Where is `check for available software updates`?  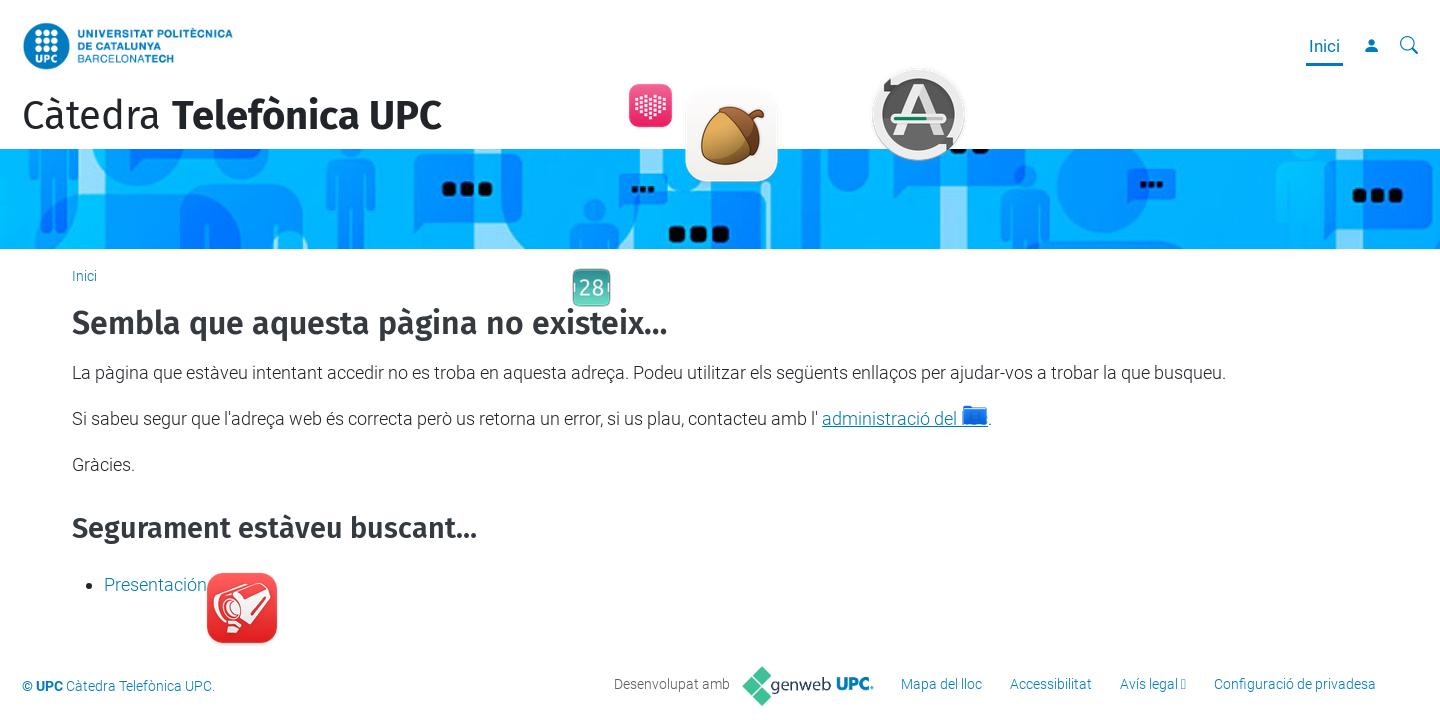 check for available software updates is located at coordinates (918, 114).